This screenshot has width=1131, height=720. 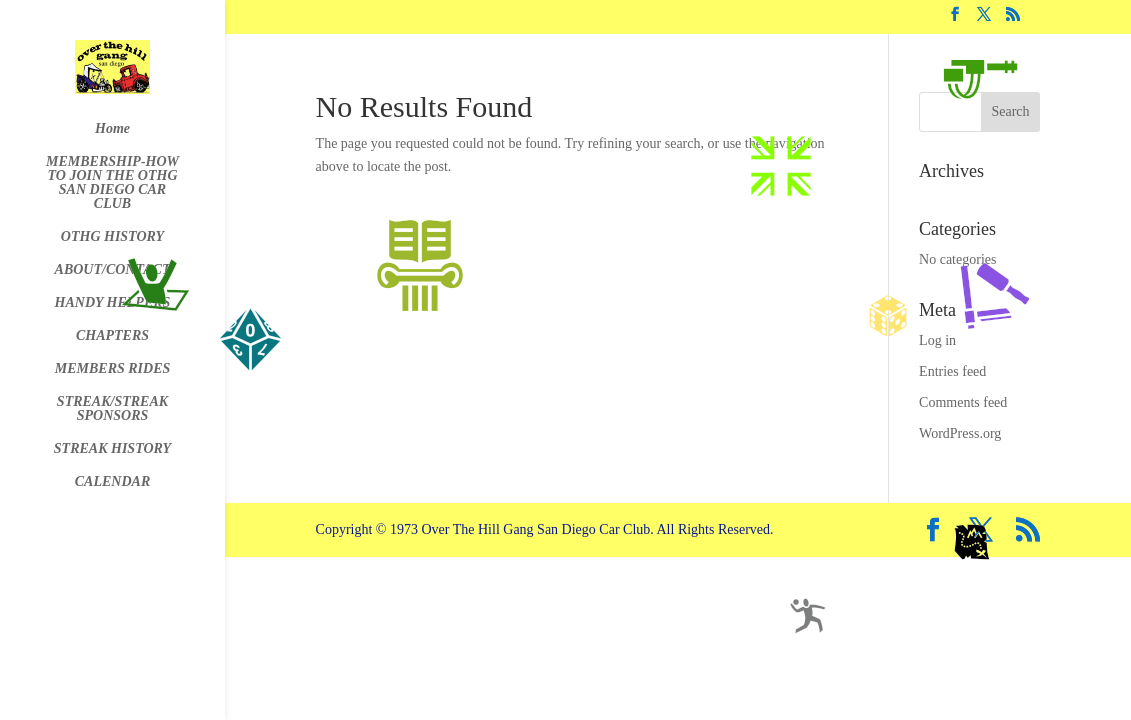 What do you see at coordinates (250, 339) in the screenshot?
I see `select a 10-sided die for rolling` at bounding box center [250, 339].